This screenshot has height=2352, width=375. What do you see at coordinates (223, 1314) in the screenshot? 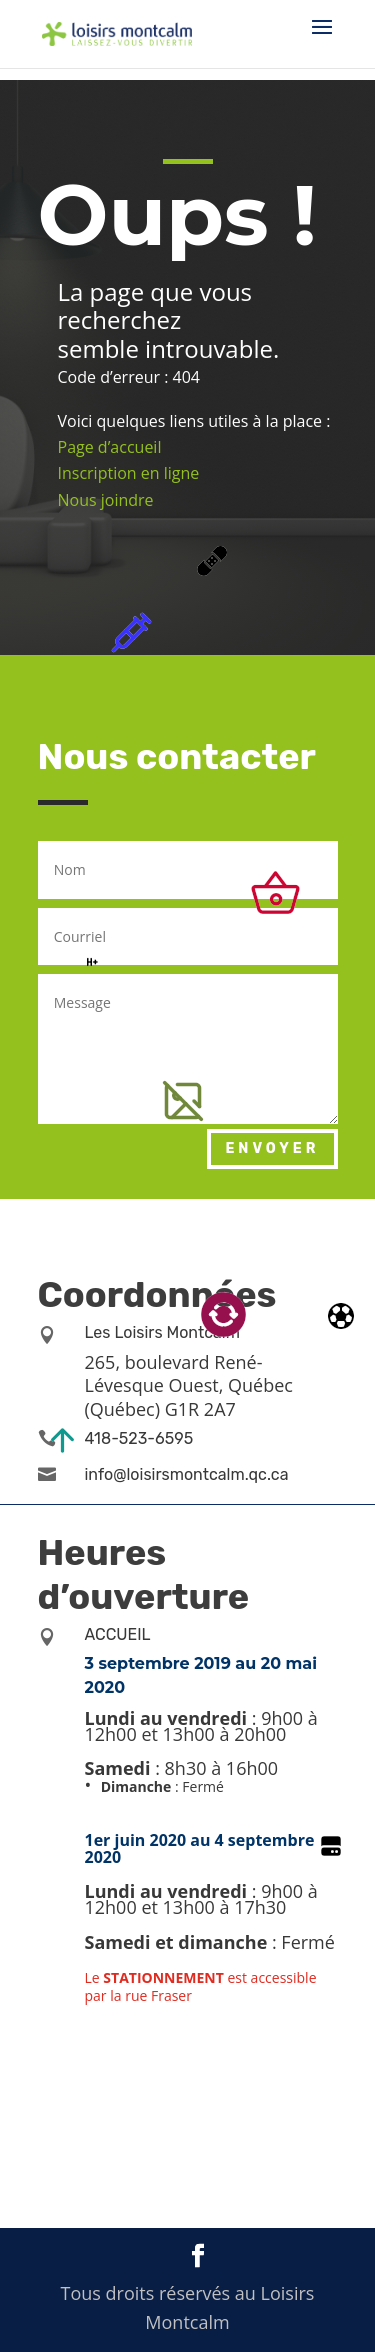
I see `sync data or refresh content` at bounding box center [223, 1314].